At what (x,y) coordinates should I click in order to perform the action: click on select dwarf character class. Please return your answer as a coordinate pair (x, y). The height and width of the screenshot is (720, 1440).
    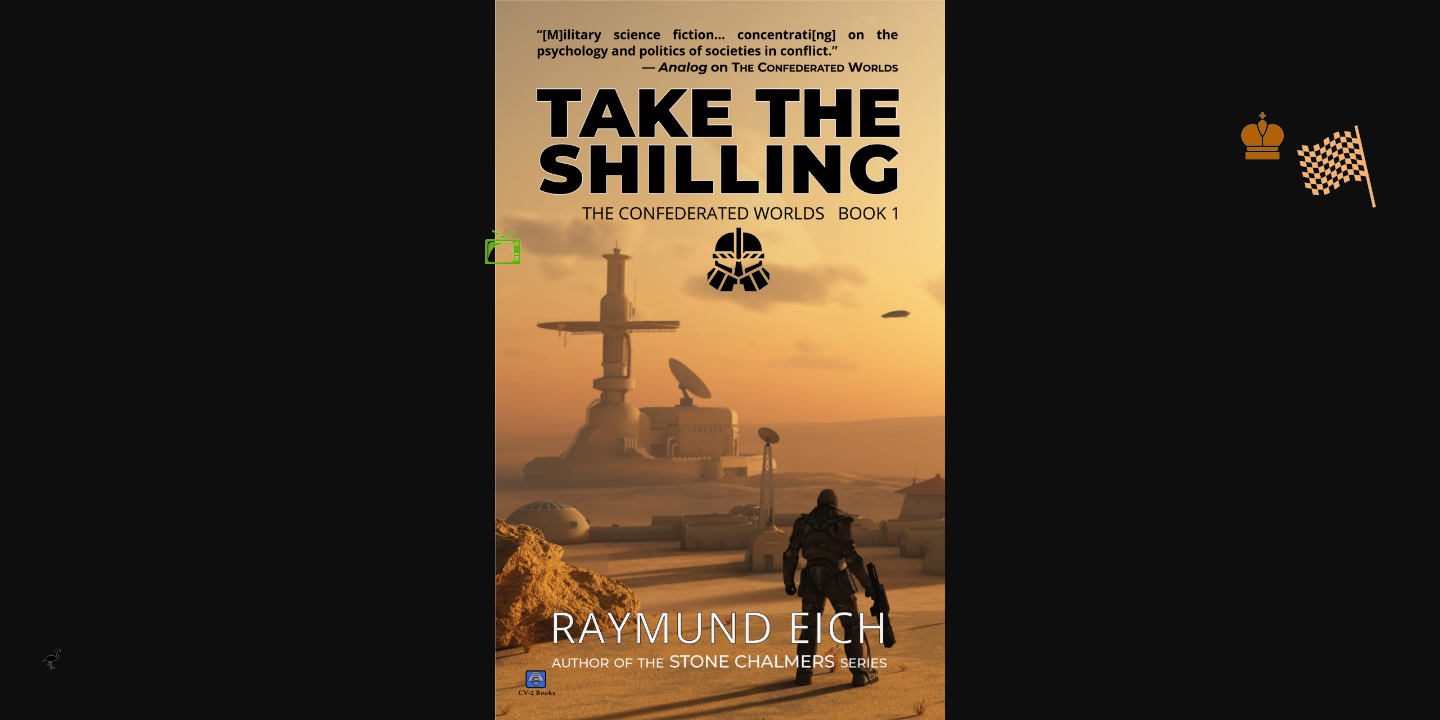
    Looking at the image, I should click on (738, 259).